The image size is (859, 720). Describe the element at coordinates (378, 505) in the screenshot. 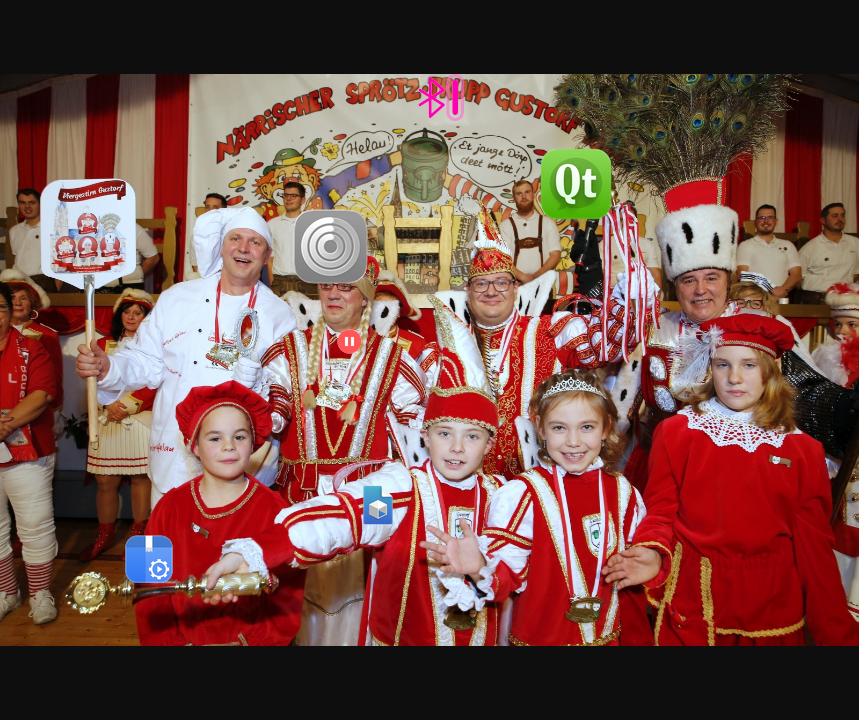

I see `flatpak application reference file` at that location.